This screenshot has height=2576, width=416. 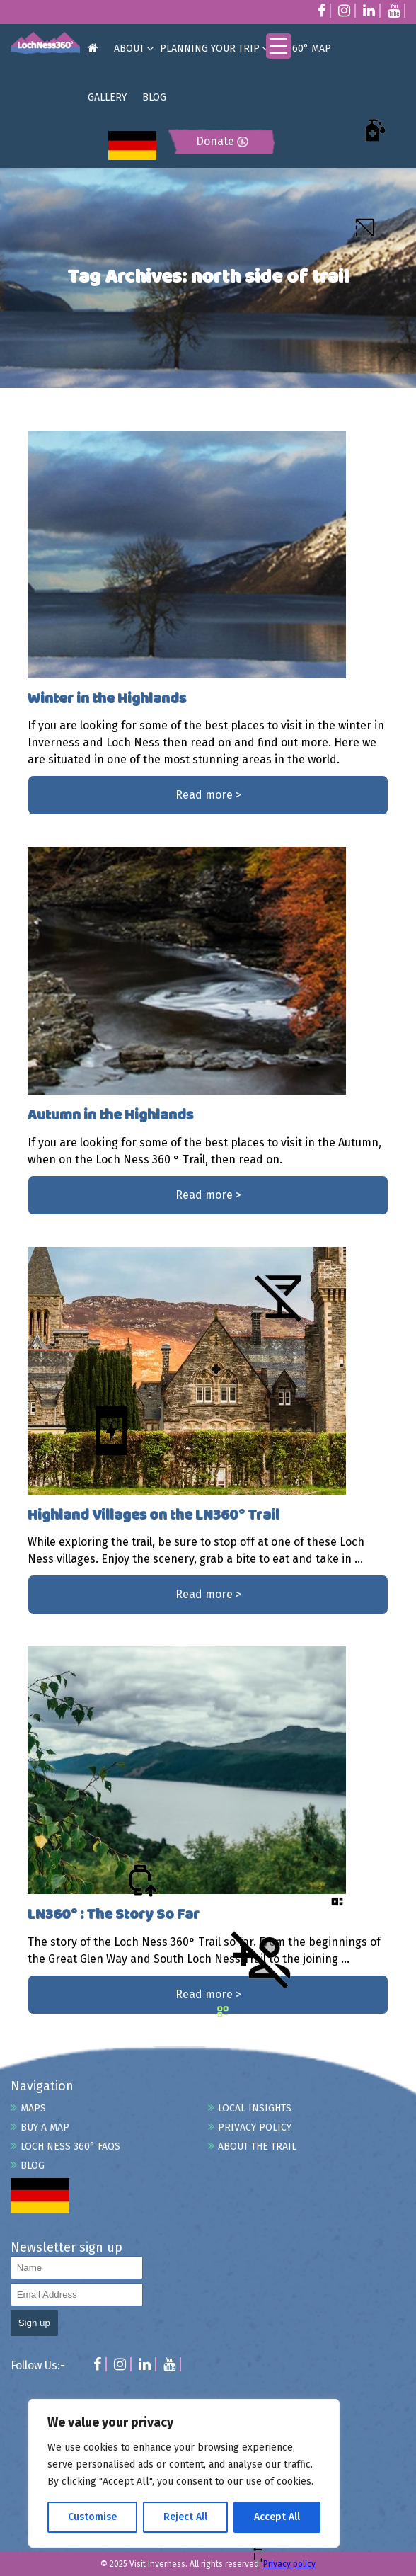 What do you see at coordinates (279, 1296) in the screenshot?
I see `indicates alcohol-free zone or no drinks allowed` at bounding box center [279, 1296].